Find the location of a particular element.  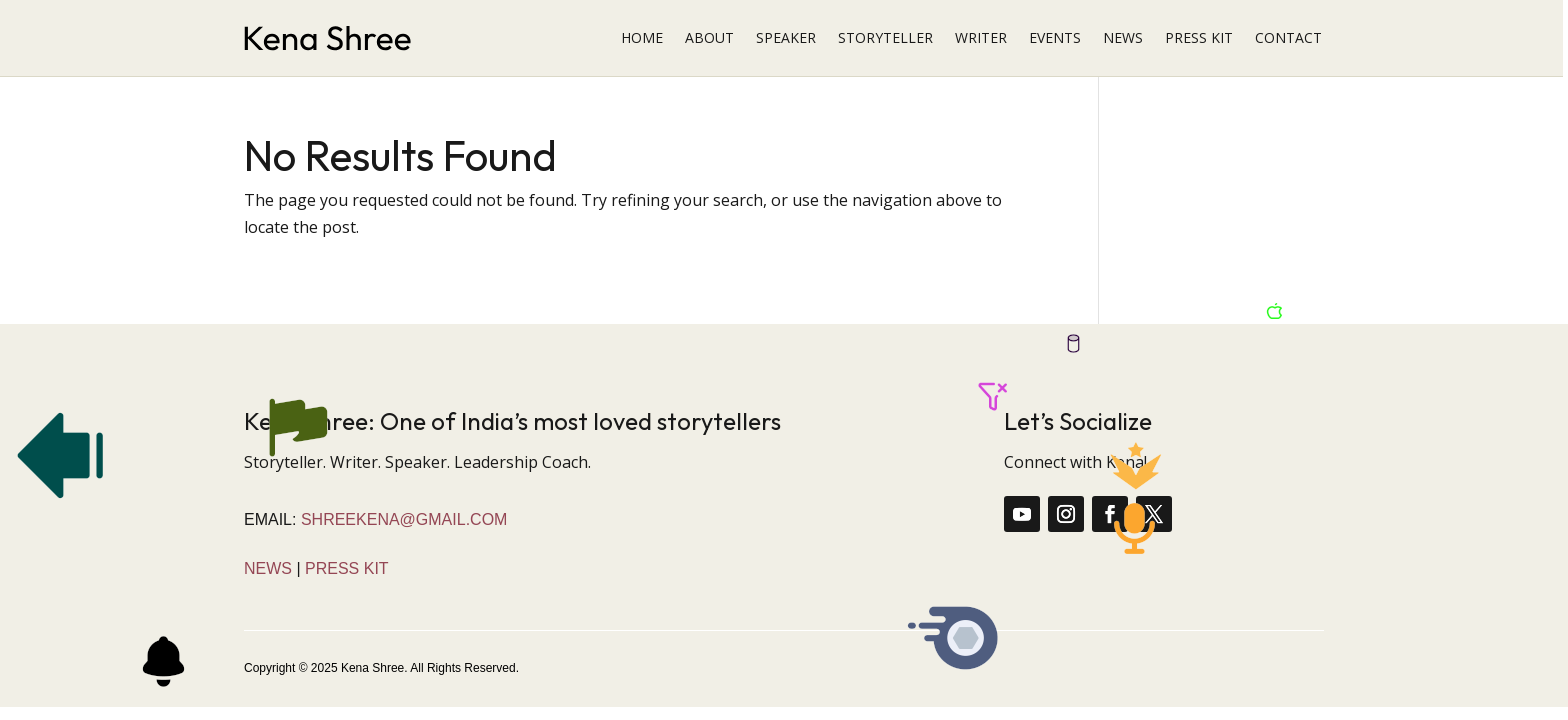

apple company logo or branding is located at coordinates (1275, 312).